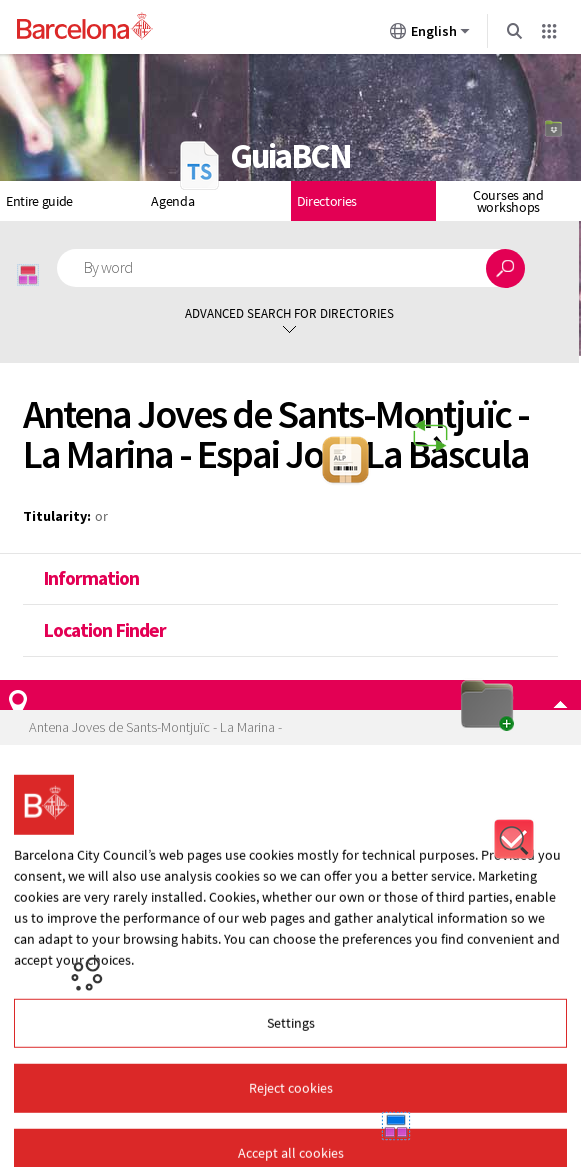 This screenshot has height=1167, width=581. I want to click on open dconf editor to browse and modify system configuration settings, so click(514, 839).